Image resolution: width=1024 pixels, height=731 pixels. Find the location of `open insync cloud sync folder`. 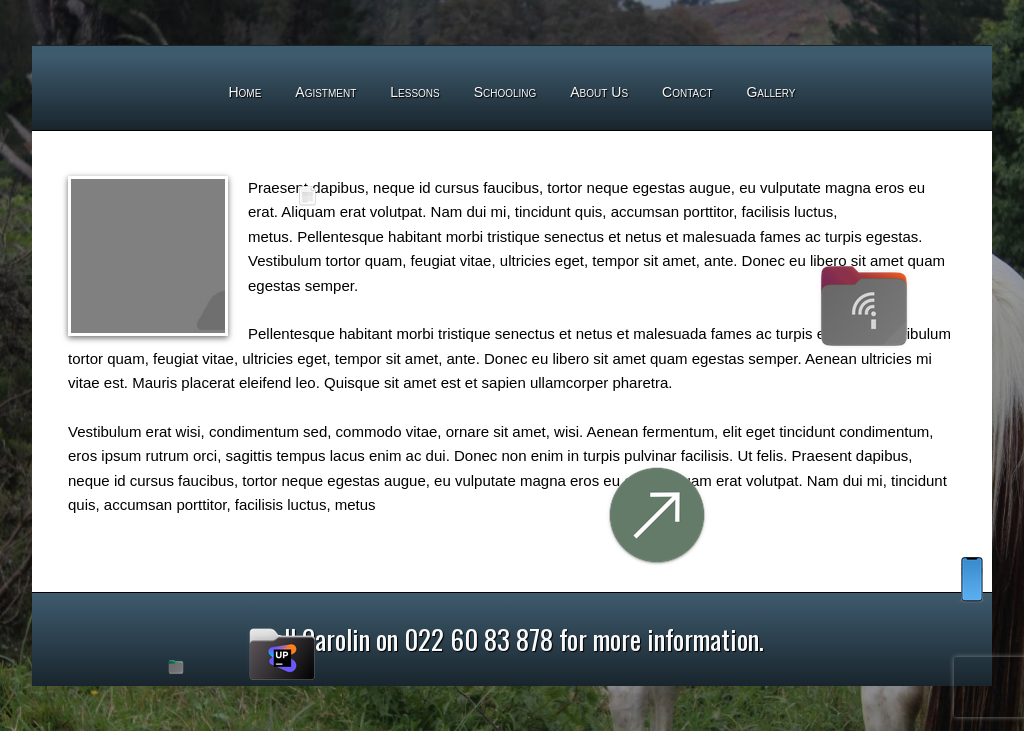

open insync cloud sync folder is located at coordinates (864, 306).